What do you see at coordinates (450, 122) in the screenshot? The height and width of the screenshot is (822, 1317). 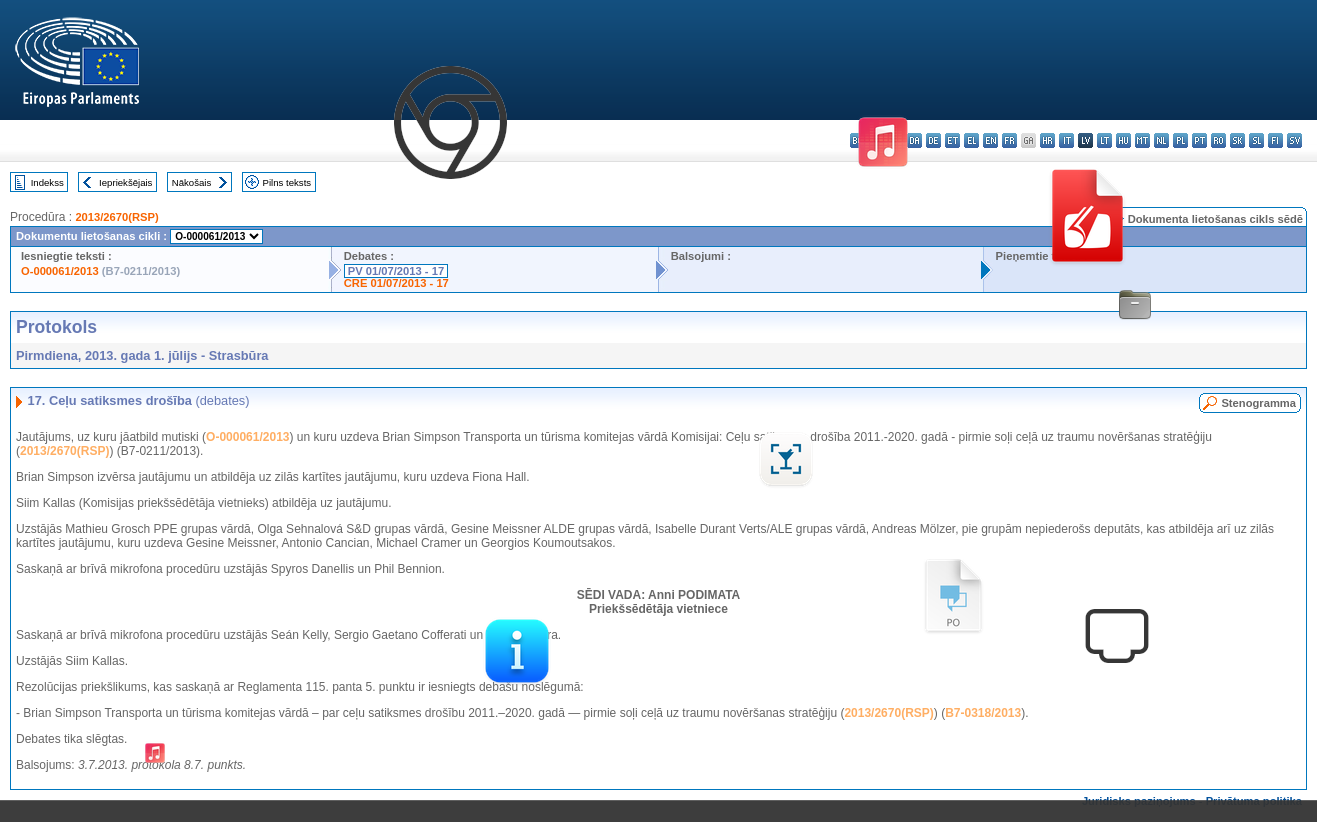 I see `open google chrome browser` at bounding box center [450, 122].